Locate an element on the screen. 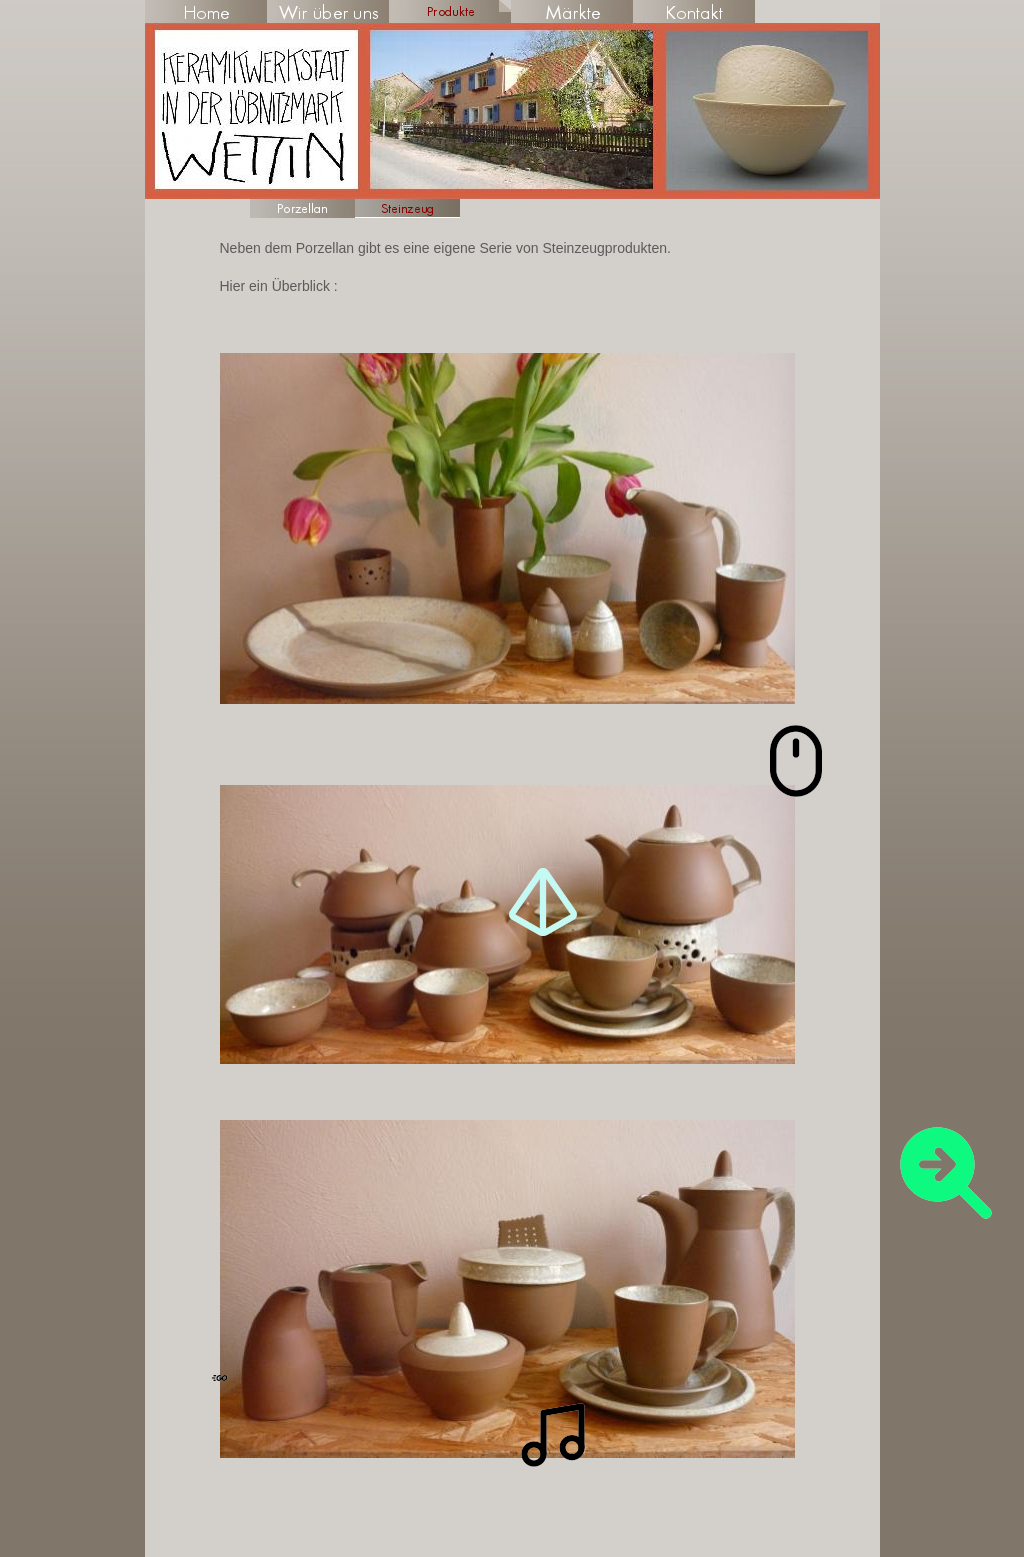 Image resolution: width=1024 pixels, height=1557 pixels. search and navigate to result is located at coordinates (946, 1173).